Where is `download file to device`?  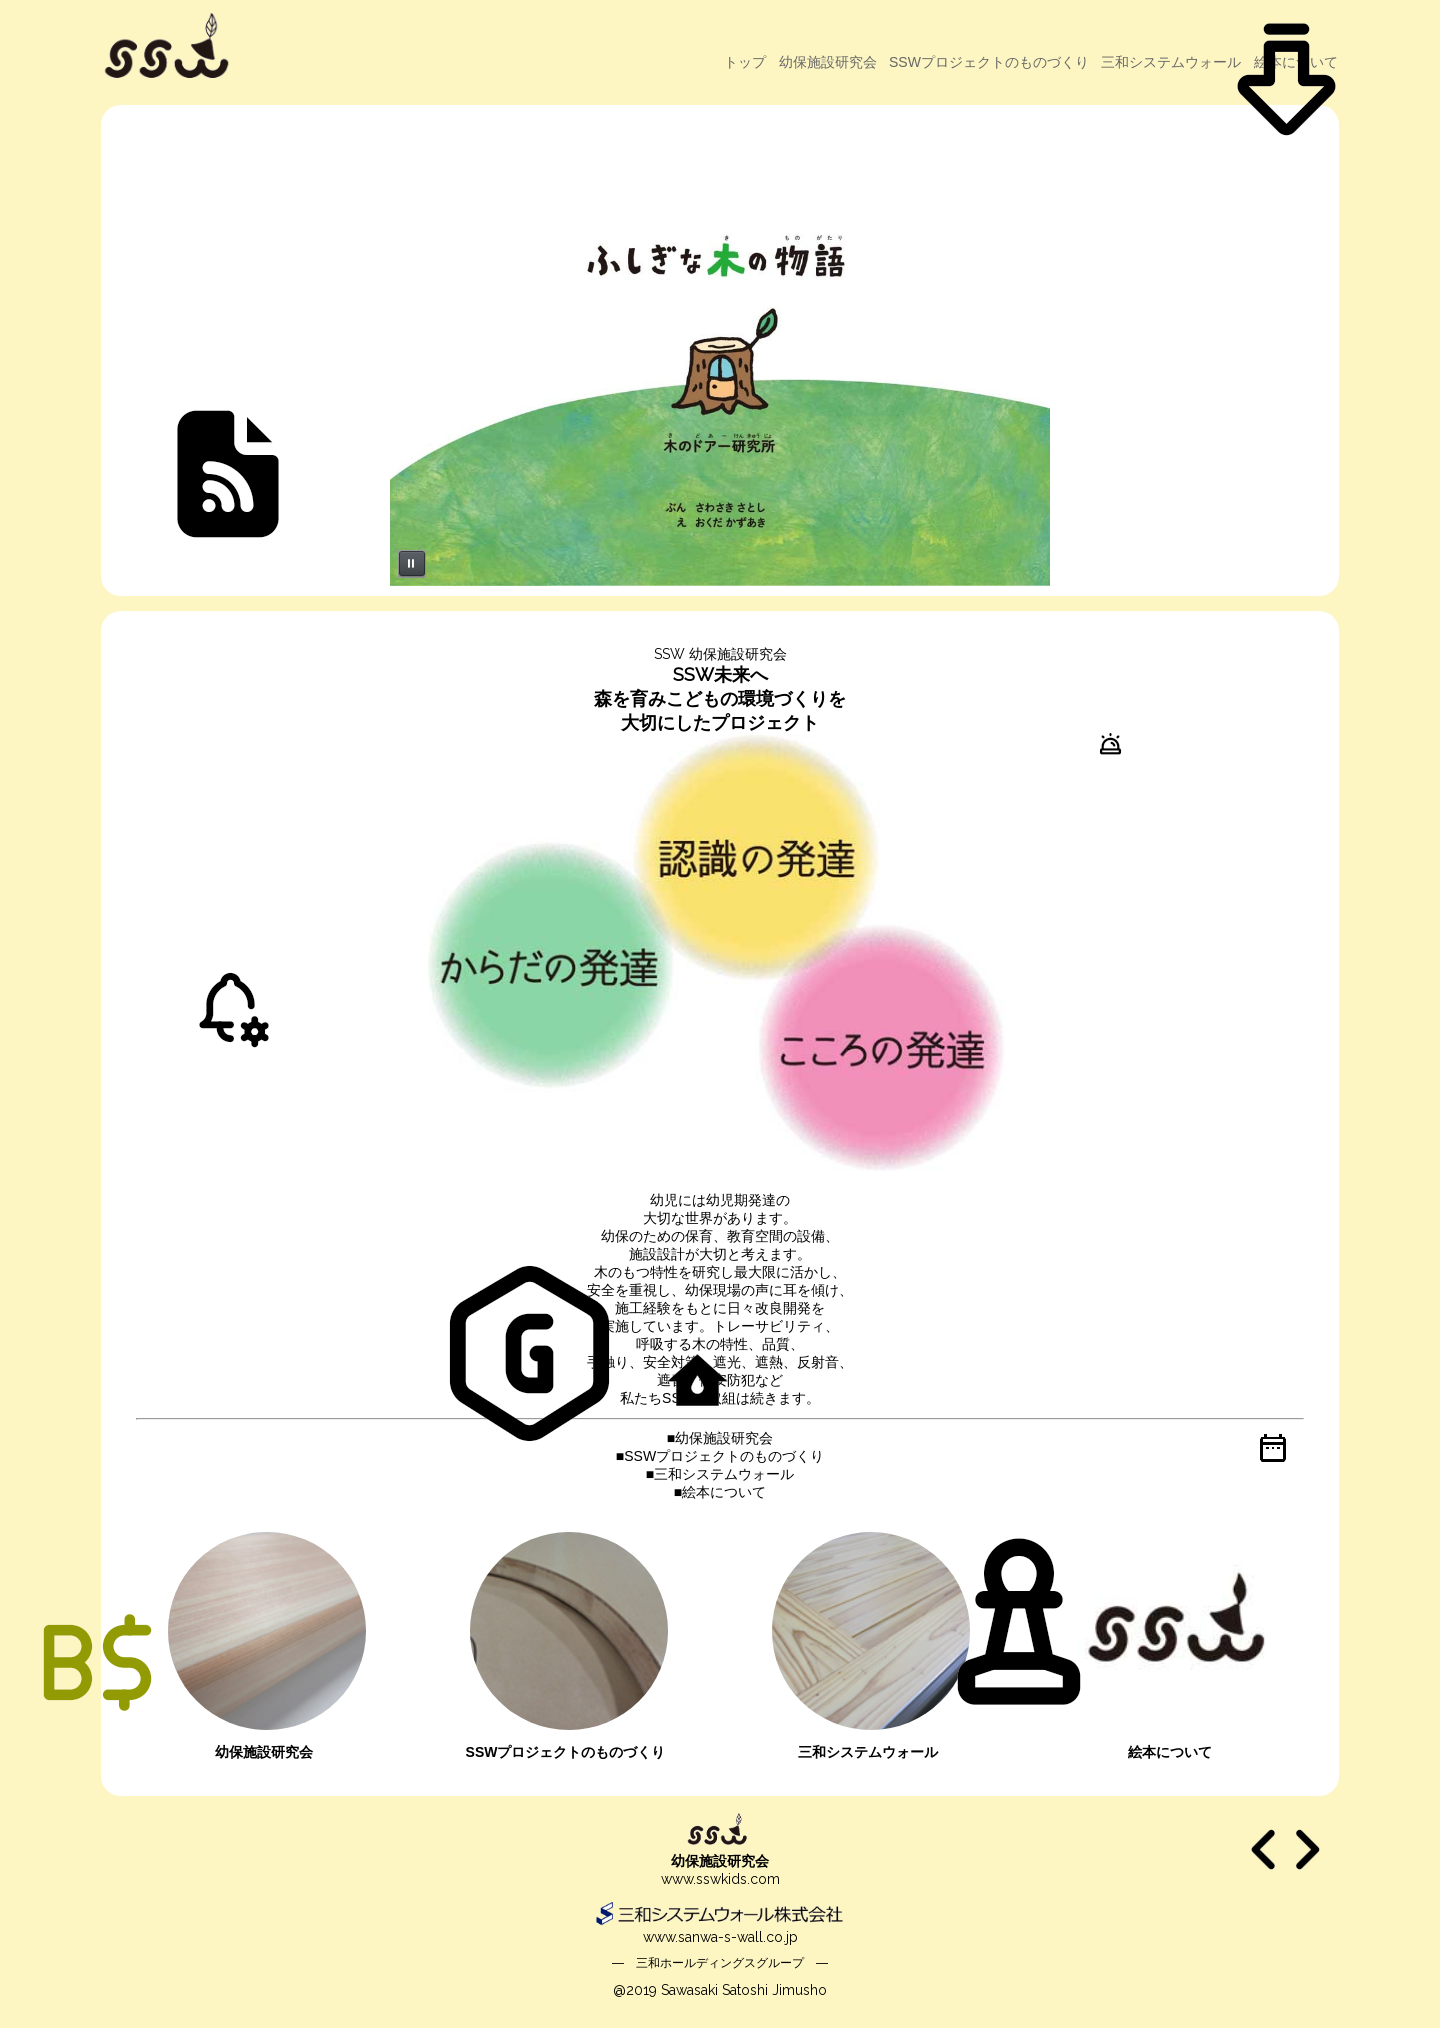 download file to device is located at coordinates (1286, 80).